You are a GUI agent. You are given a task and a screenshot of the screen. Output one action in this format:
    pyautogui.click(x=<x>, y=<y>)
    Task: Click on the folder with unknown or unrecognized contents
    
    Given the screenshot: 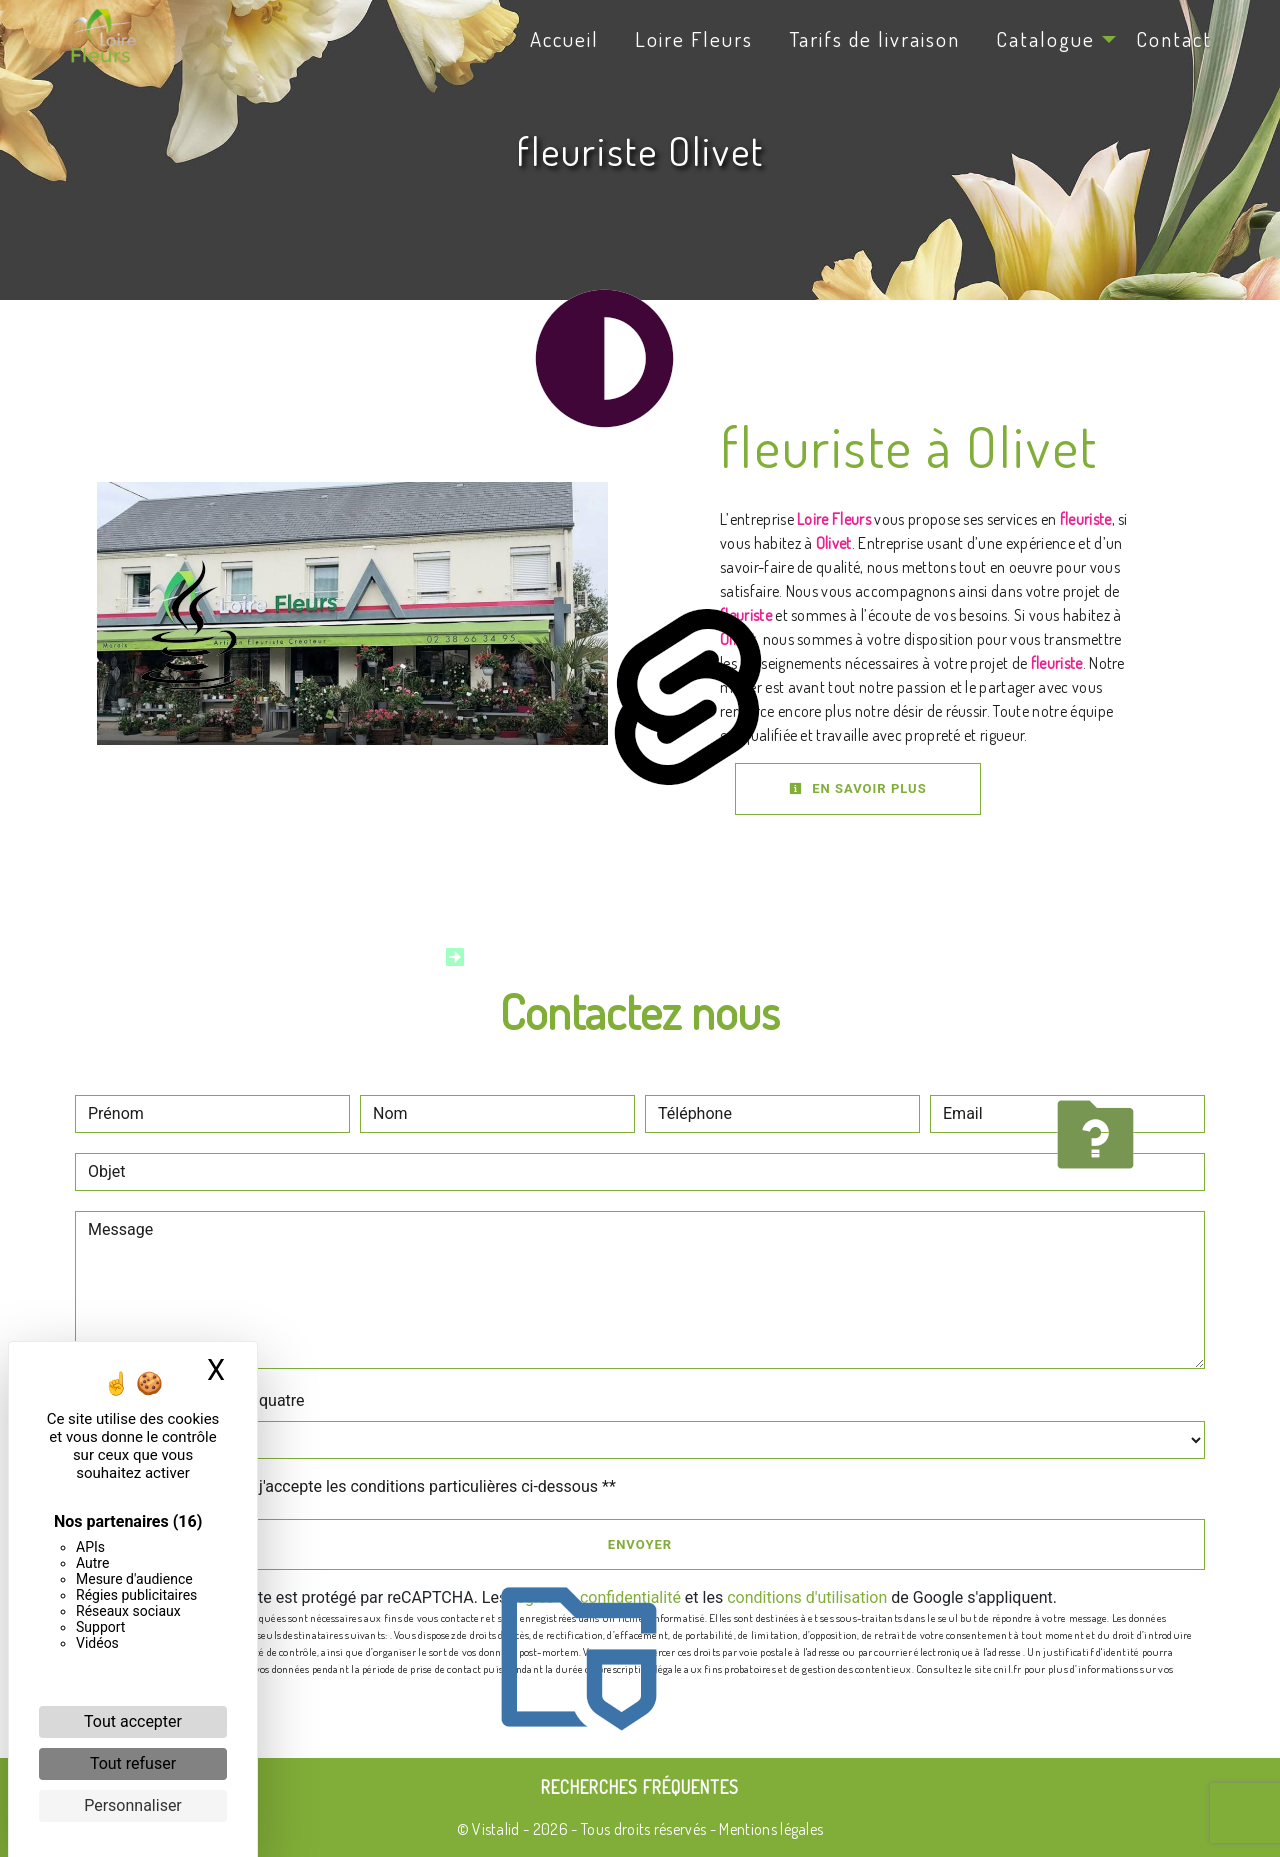 What is the action you would take?
    pyautogui.click(x=1095, y=1134)
    